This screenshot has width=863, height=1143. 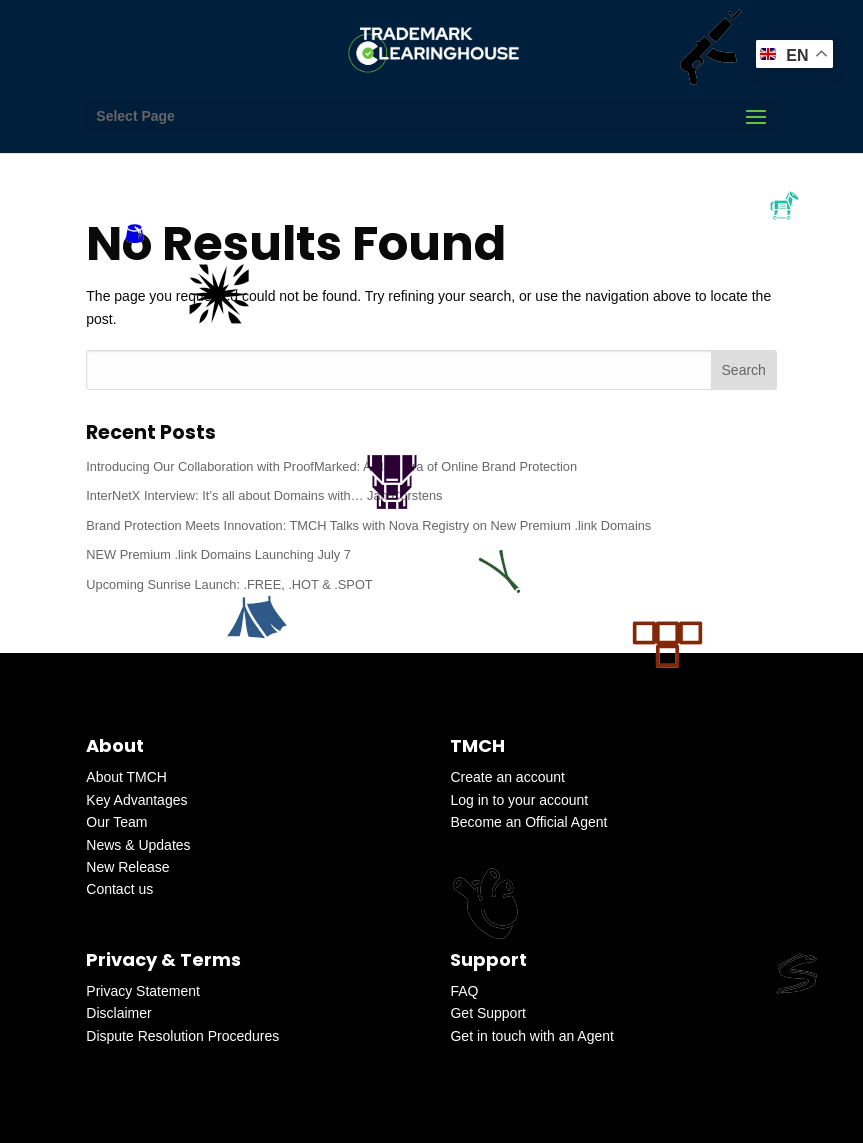 What do you see at coordinates (784, 205) in the screenshot?
I see `indicates a detected trojan or malware threat` at bounding box center [784, 205].